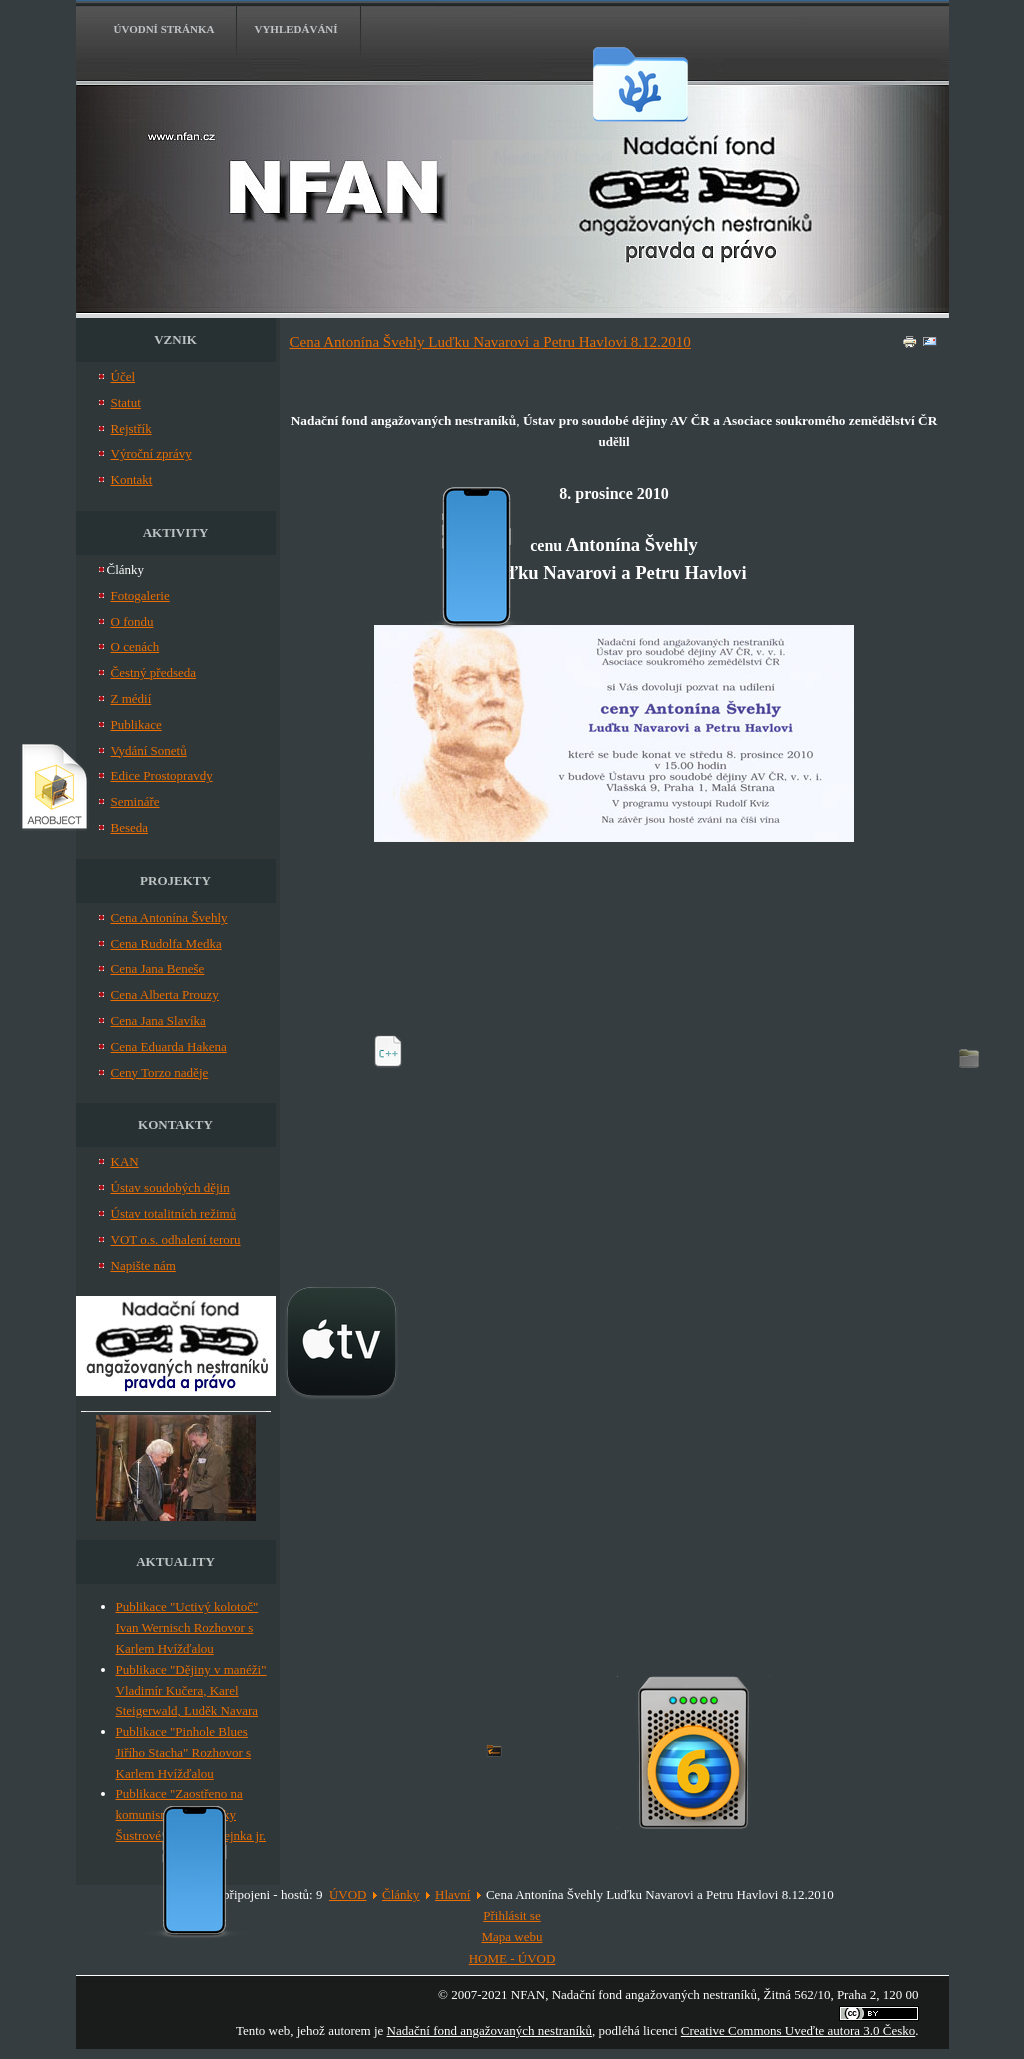 The height and width of the screenshot is (2059, 1024). Describe the element at coordinates (54, 788) in the screenshot. I see `open an augmented reality file or object` at that location.